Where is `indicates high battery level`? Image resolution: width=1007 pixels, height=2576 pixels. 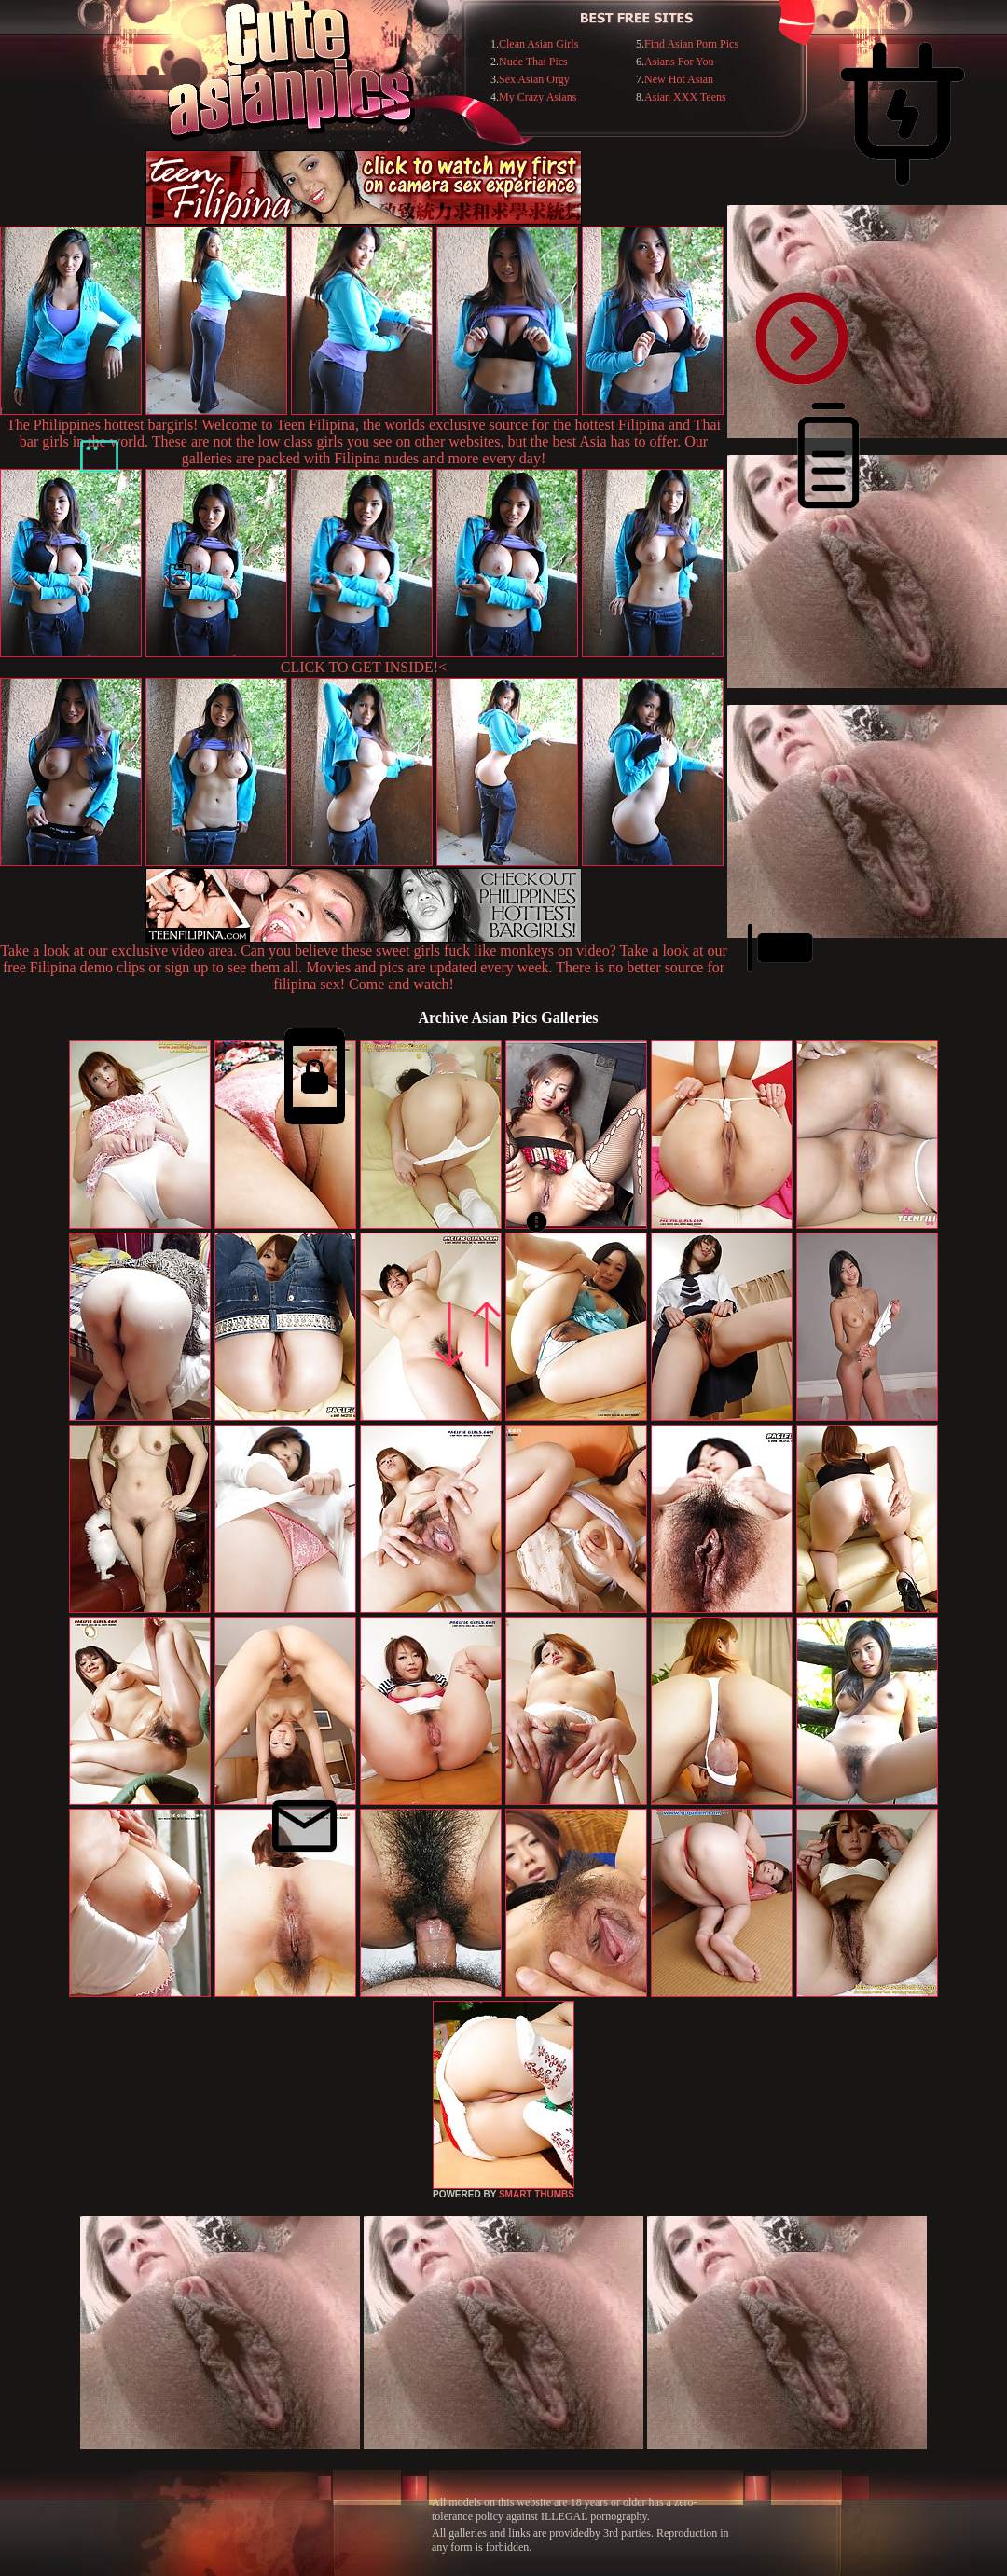 indicates high battery level is located at coordinates (828, 457).